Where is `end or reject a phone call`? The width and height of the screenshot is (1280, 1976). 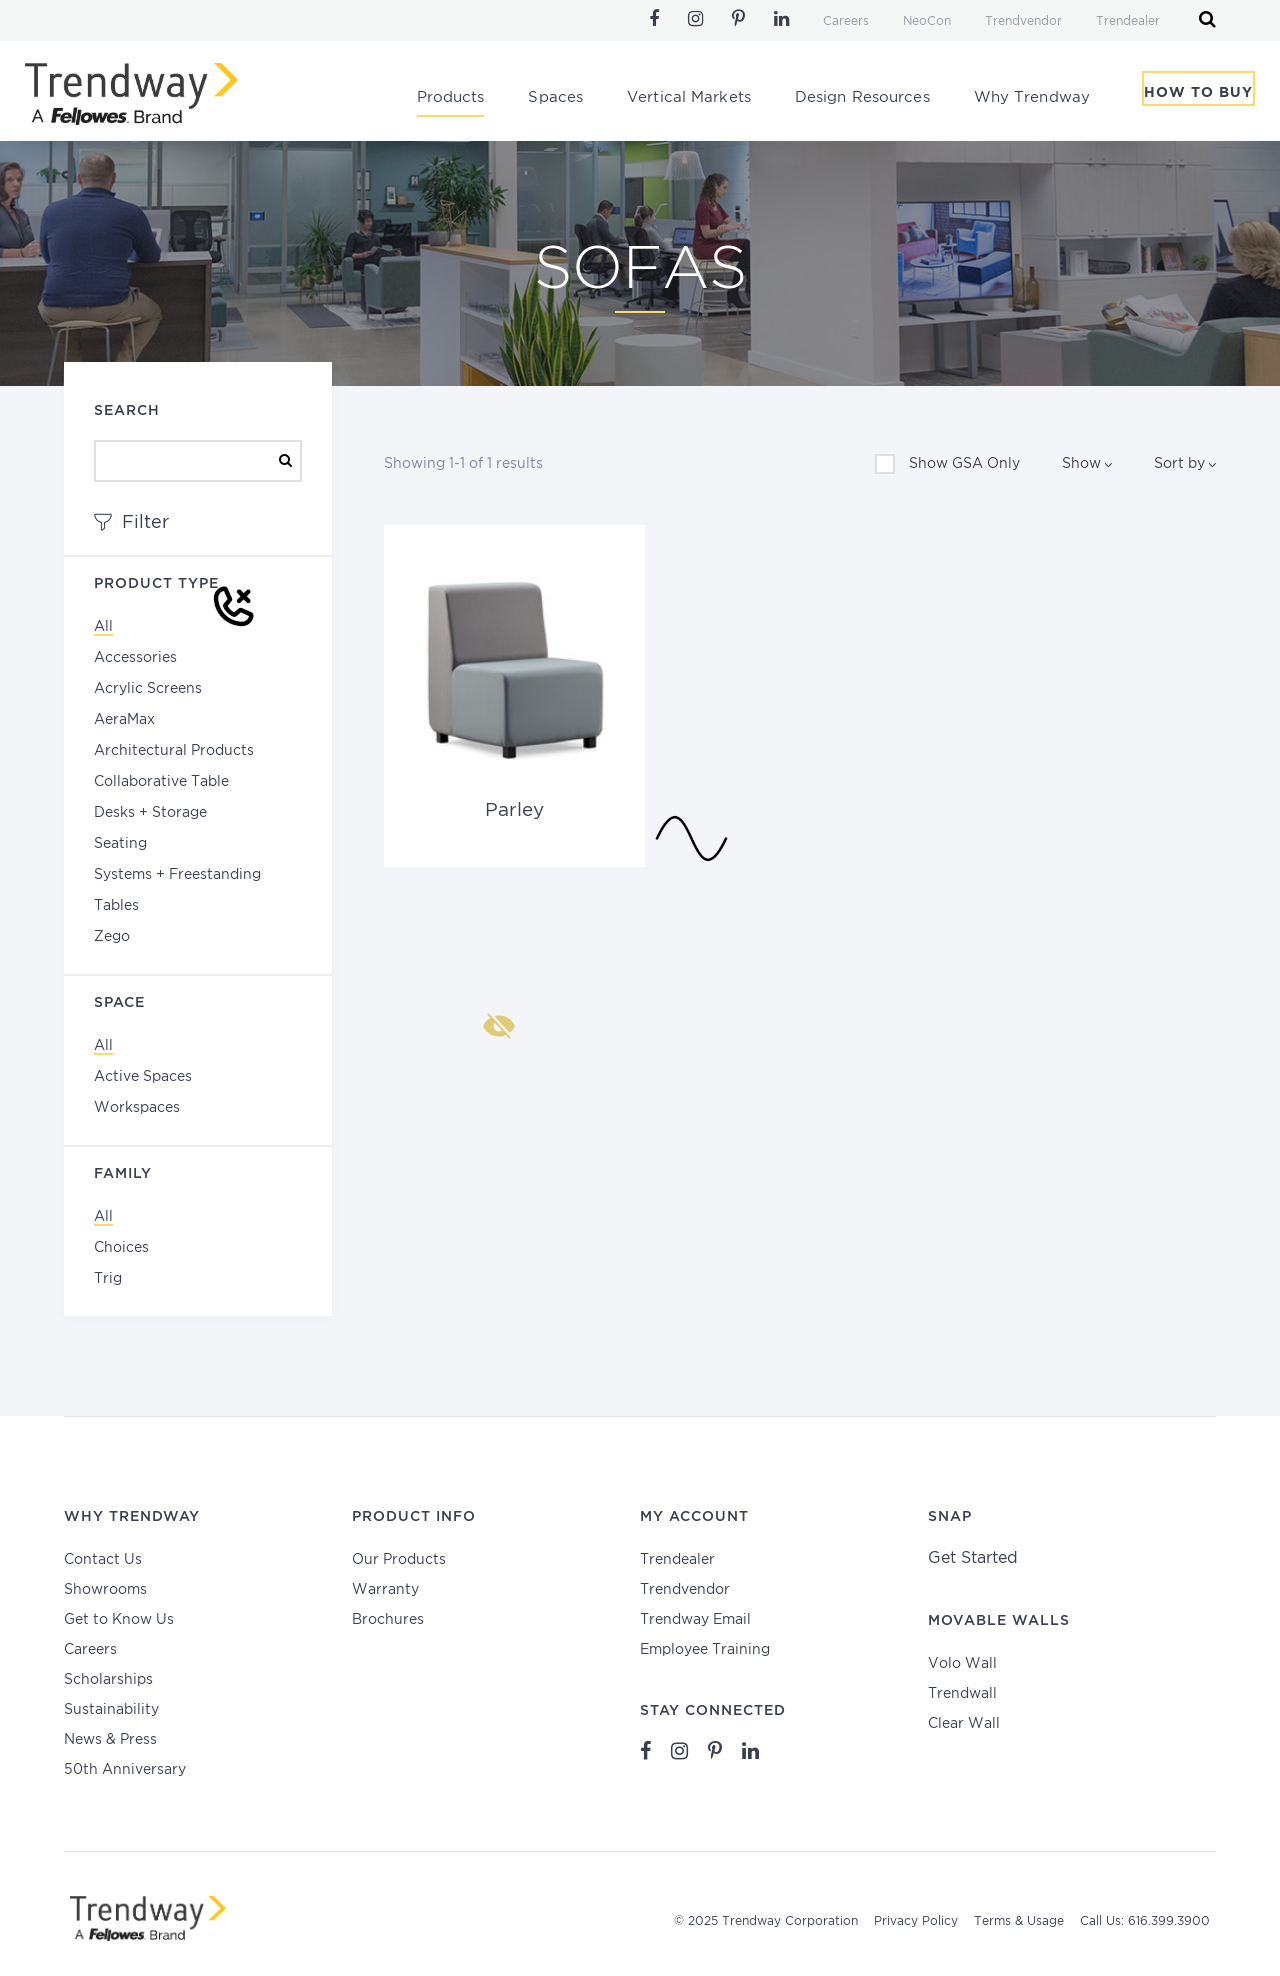
end or reject a phone call is located at coordinates (234, 605).